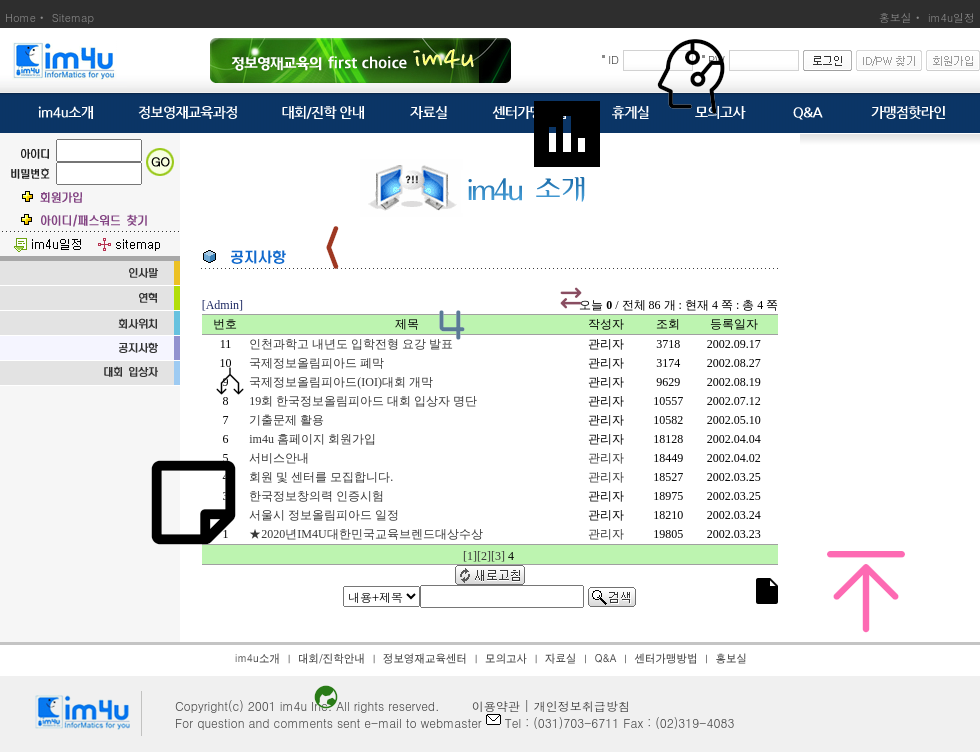 Image resolution: width=980 pixels, height=752 pixels. What do you see at coordinates (567, 134) in the screenshot?
I see `insert a chart or graph into a document` at bounding box center [567, 134].